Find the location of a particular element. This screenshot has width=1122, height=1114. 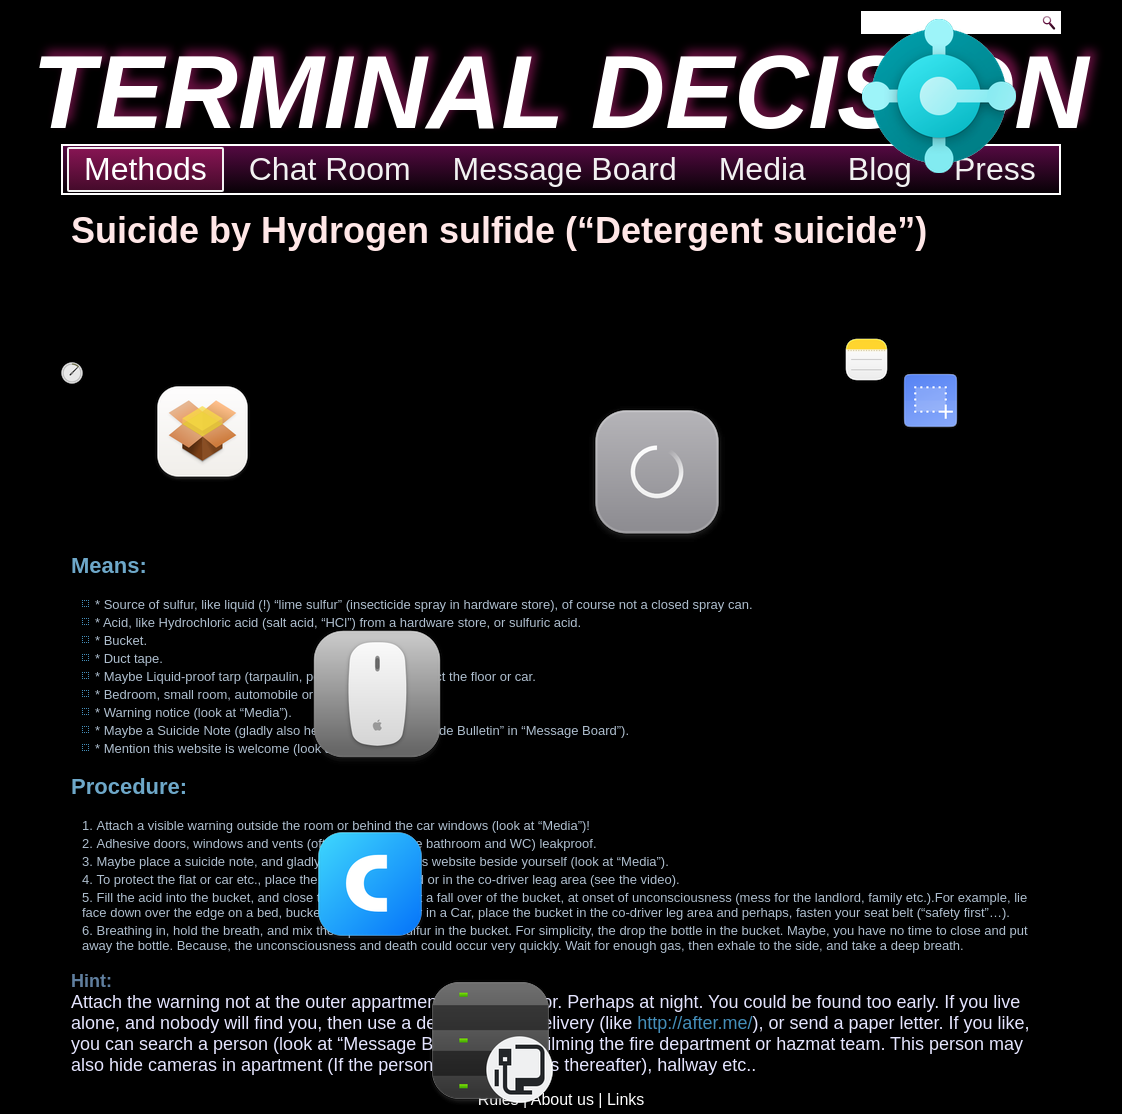

open mouse settings and preferences is located at coordinates (377, 694).